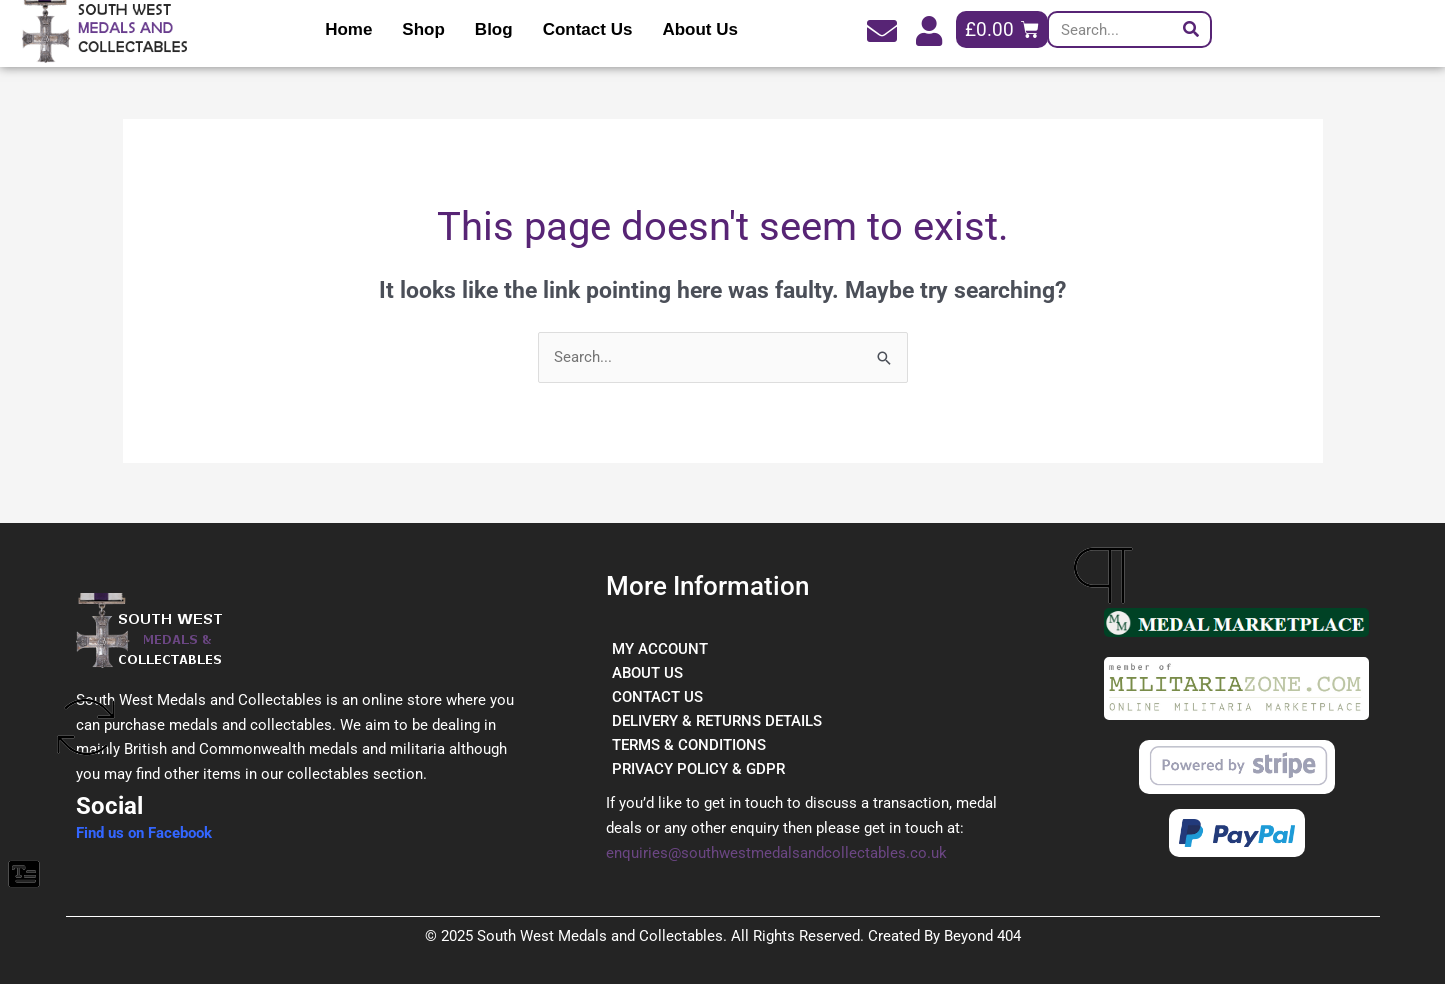 This screenshot has height=984, width=1445. I want to click on toggle paragraph formatting options, so click(1104, 575).